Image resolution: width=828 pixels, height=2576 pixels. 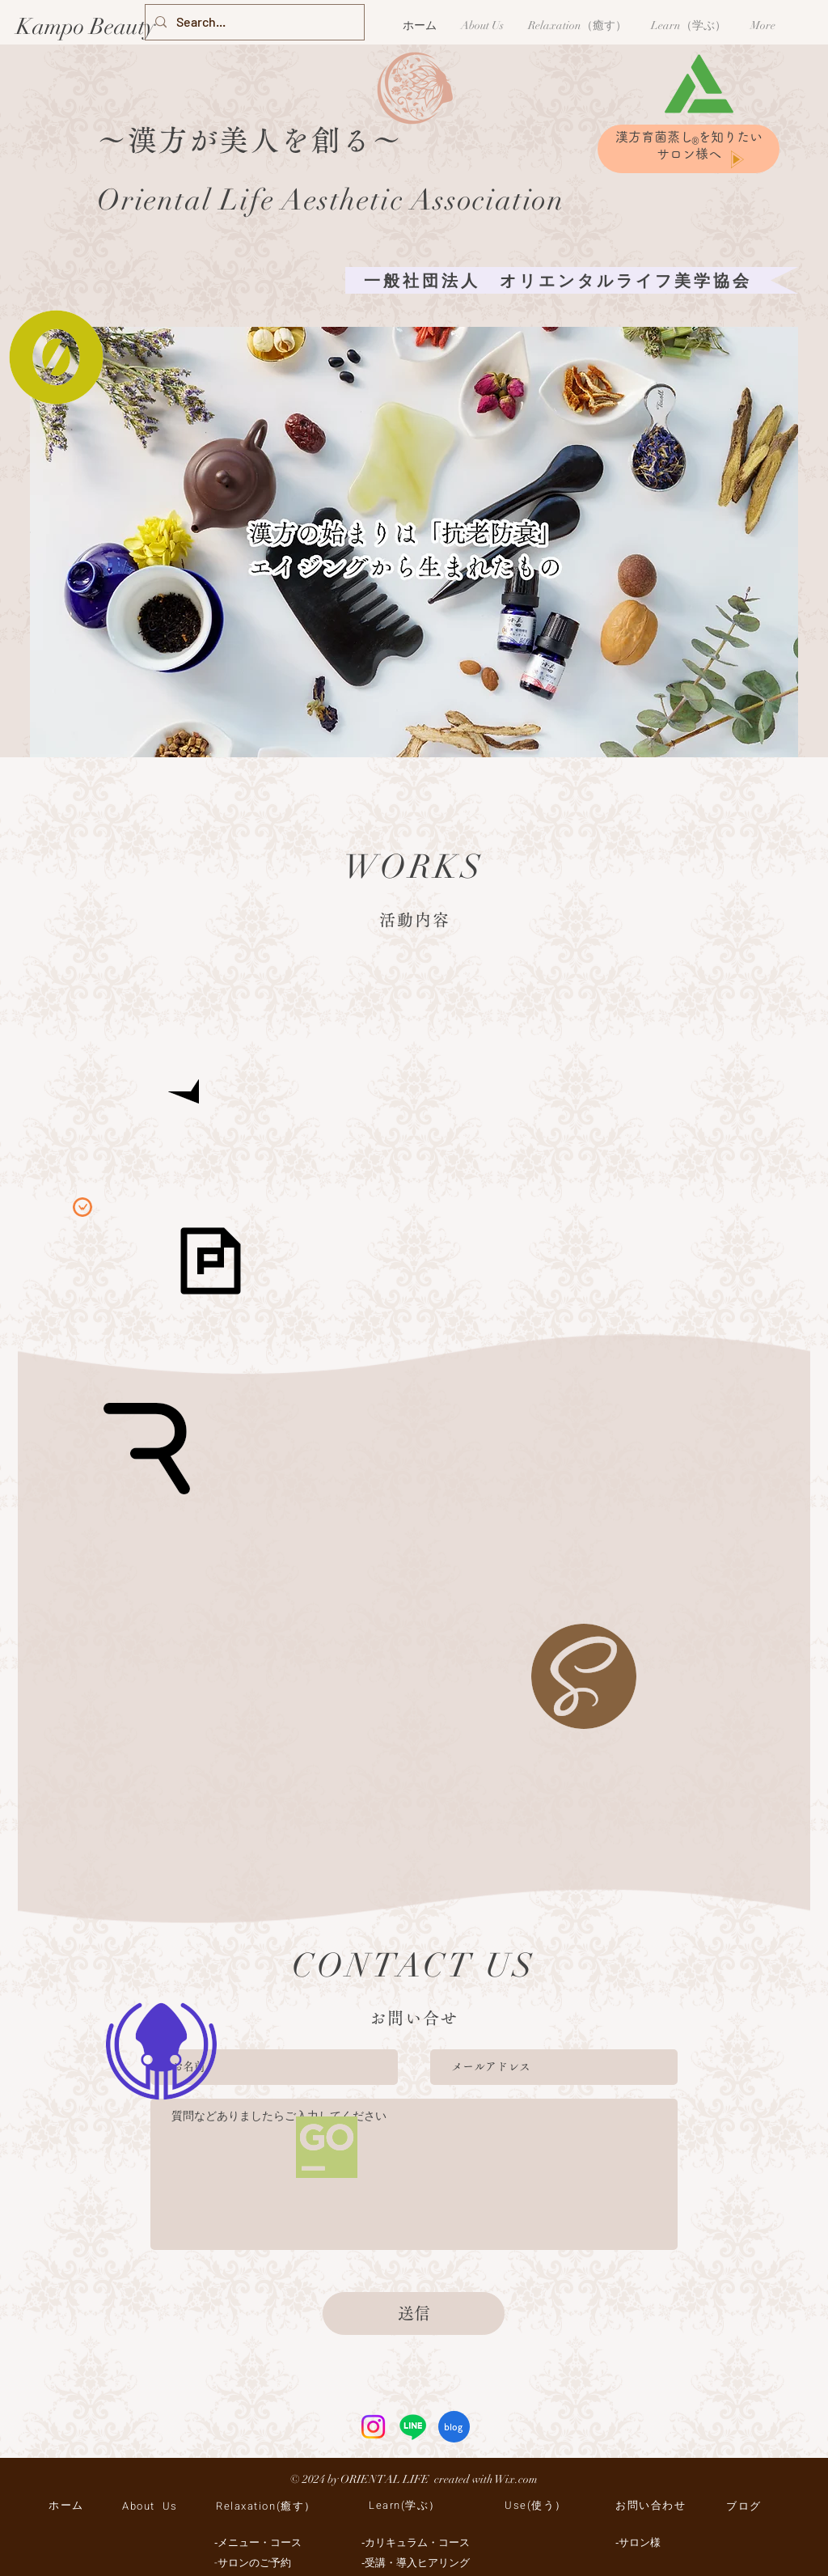 What do you see at coordinates (184, 1091) in the screenshot?
I see `open FACEIT gaming platform` at bounding box center [184, 1091].